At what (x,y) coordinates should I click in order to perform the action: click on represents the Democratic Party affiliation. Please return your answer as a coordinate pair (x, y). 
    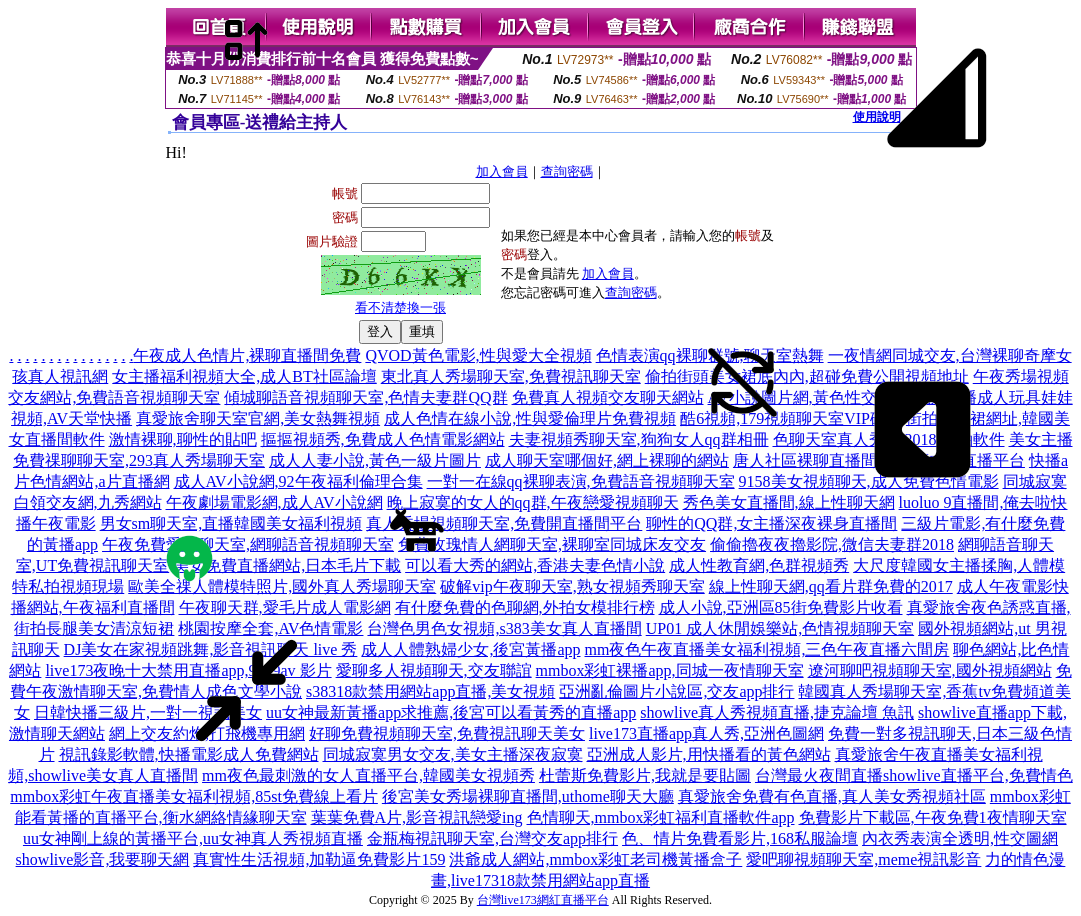
    Looking at the image, I should click on (417, 530).